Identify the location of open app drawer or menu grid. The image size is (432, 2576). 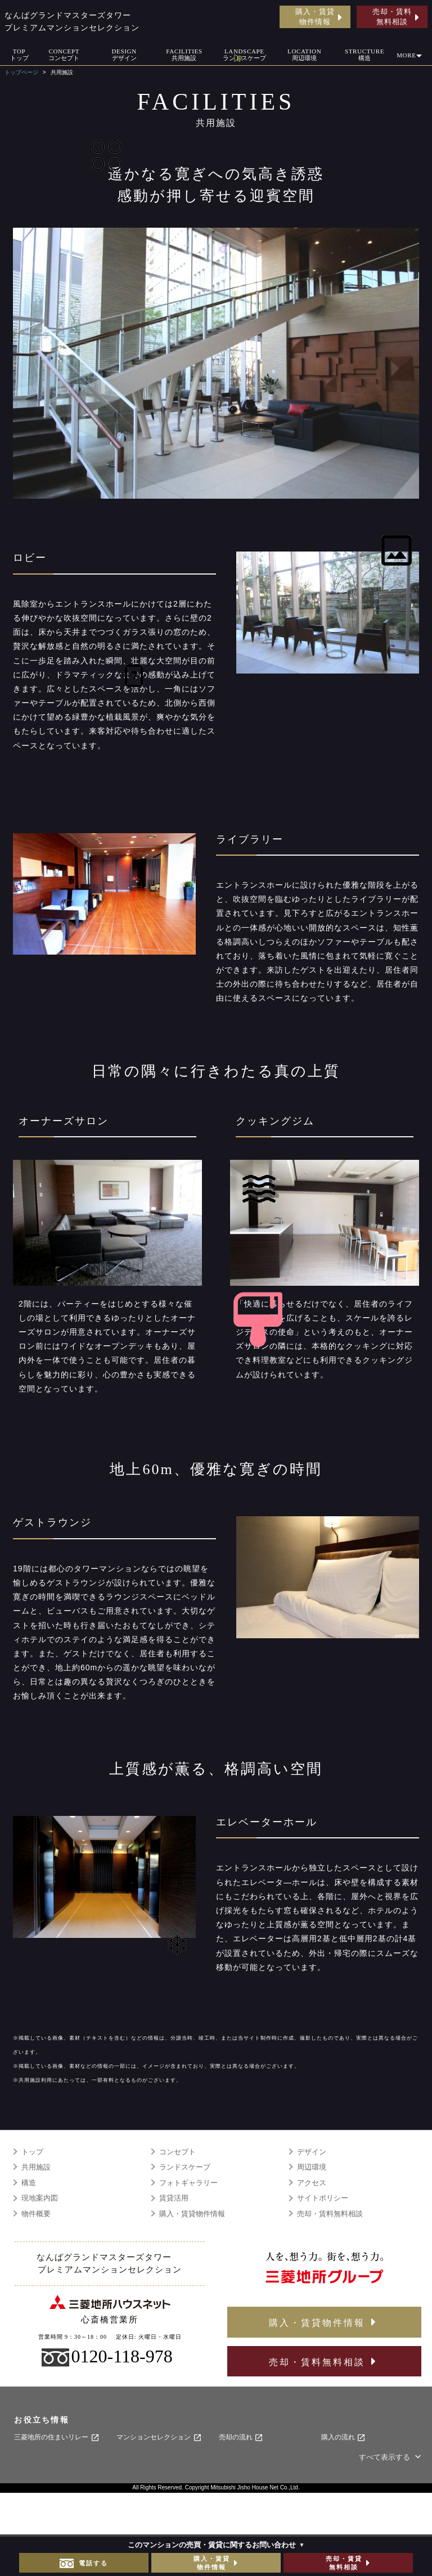
(106, 155).